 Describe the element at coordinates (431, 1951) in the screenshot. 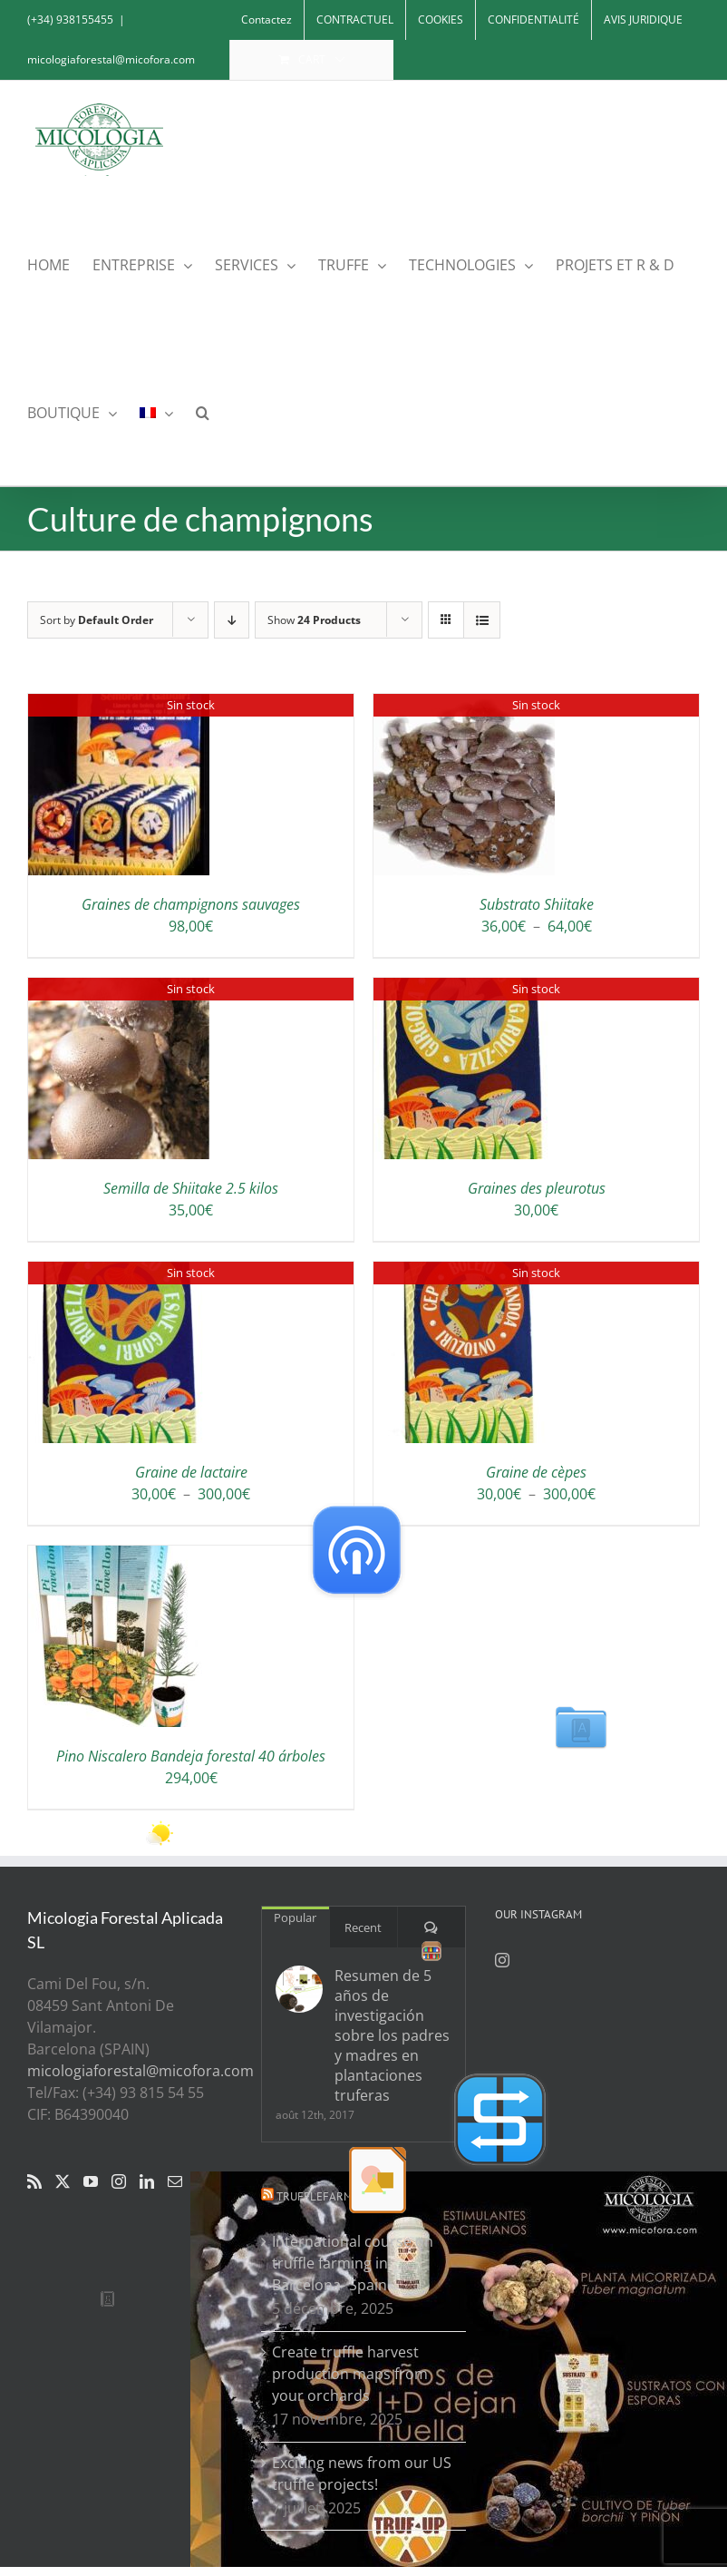

I see `open read it later app to view saved articles` at that location.